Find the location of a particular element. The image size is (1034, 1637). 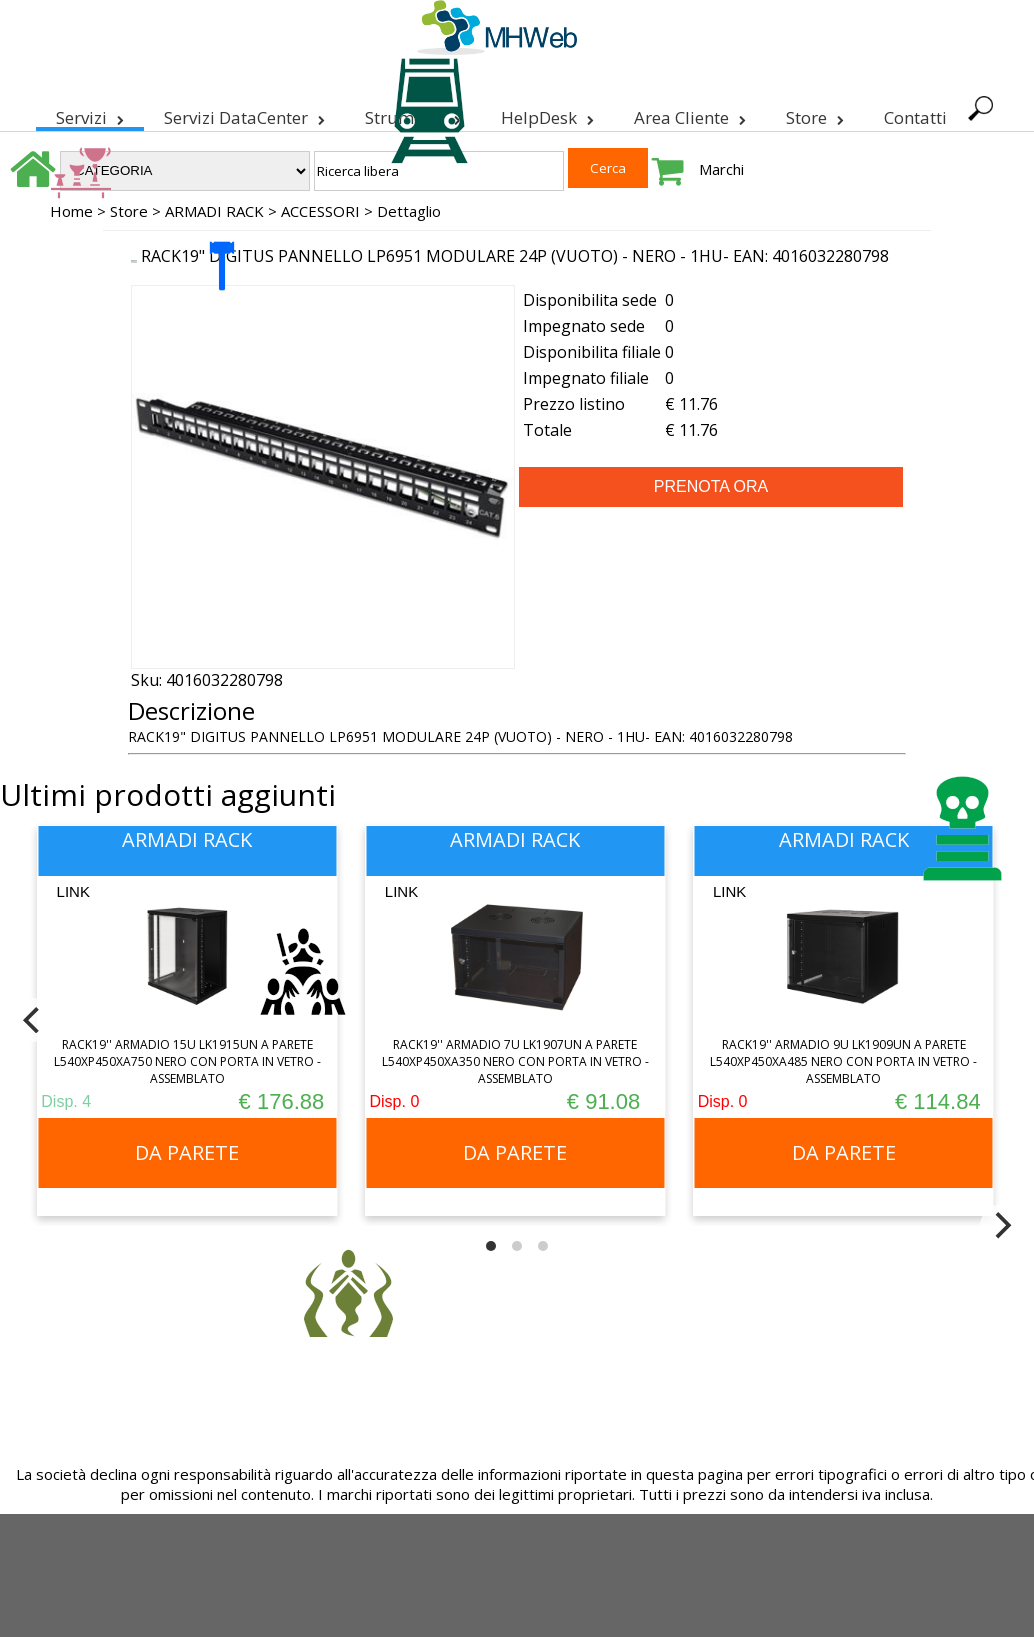

activate trample ability in a card game is located at coordinates (222, 266).